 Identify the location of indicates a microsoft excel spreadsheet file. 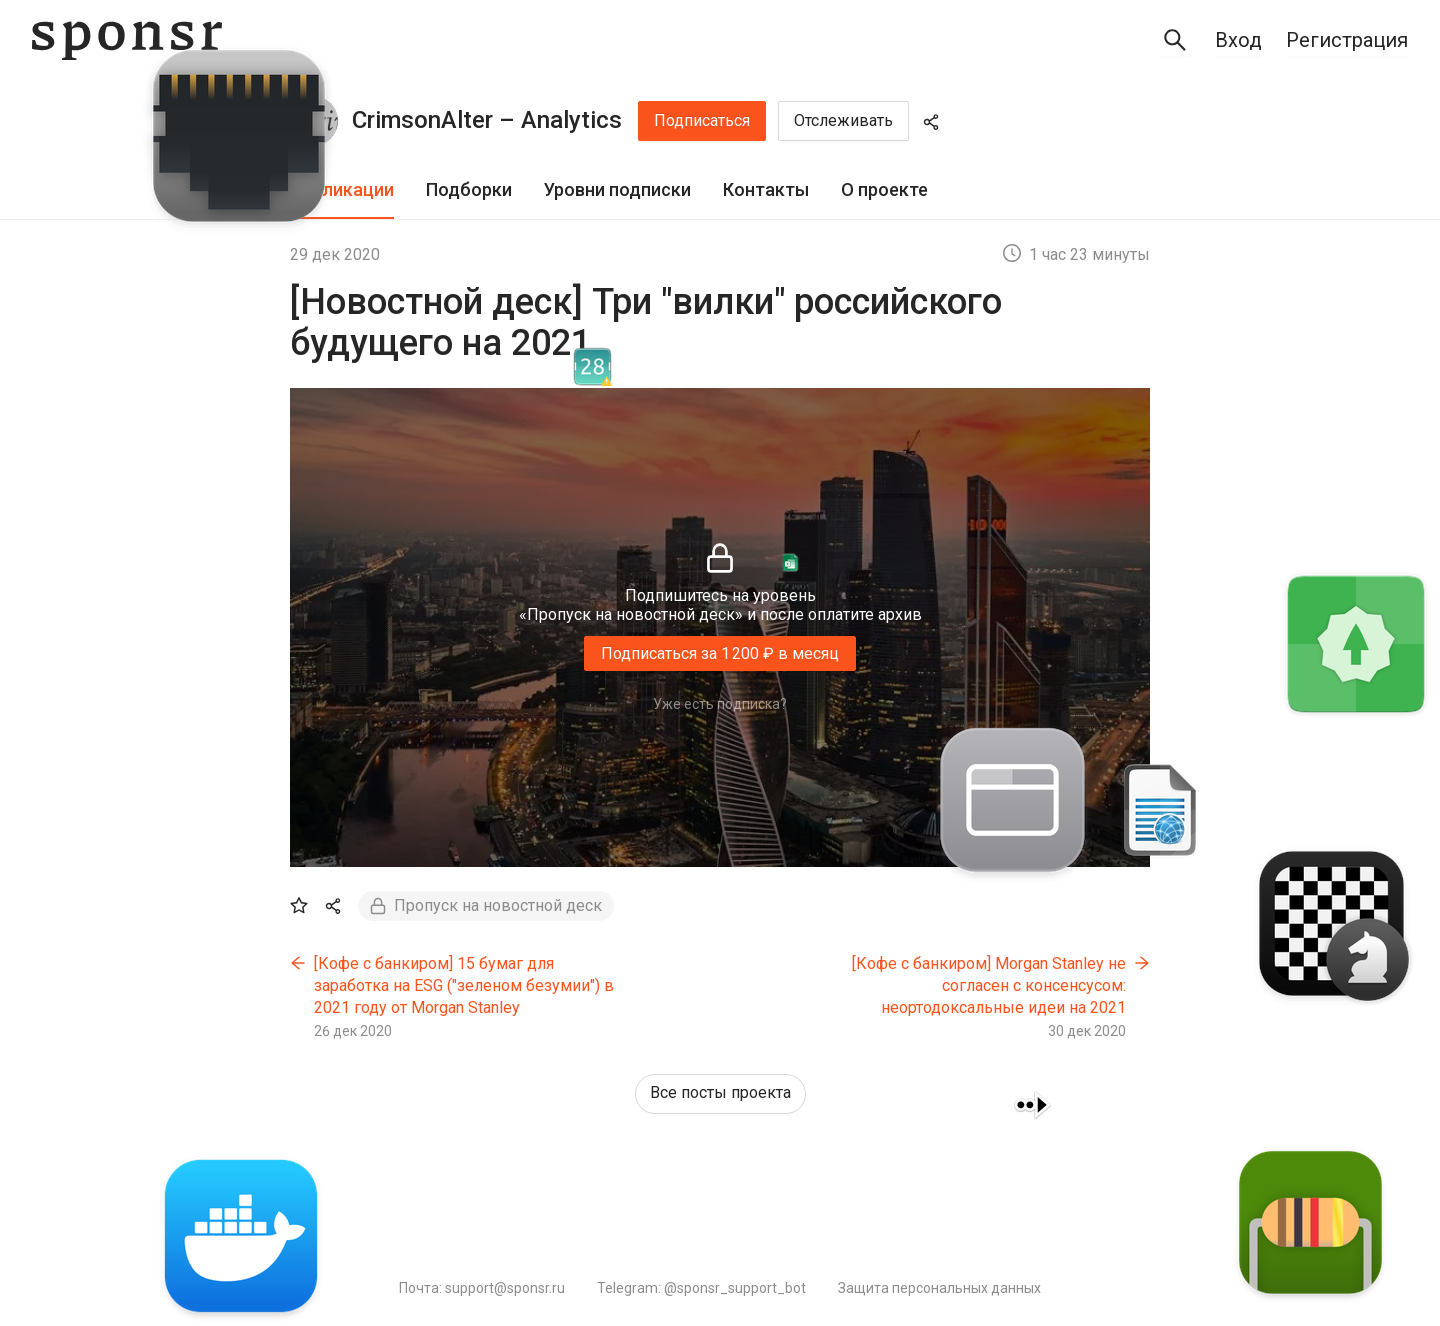
(790, 562).